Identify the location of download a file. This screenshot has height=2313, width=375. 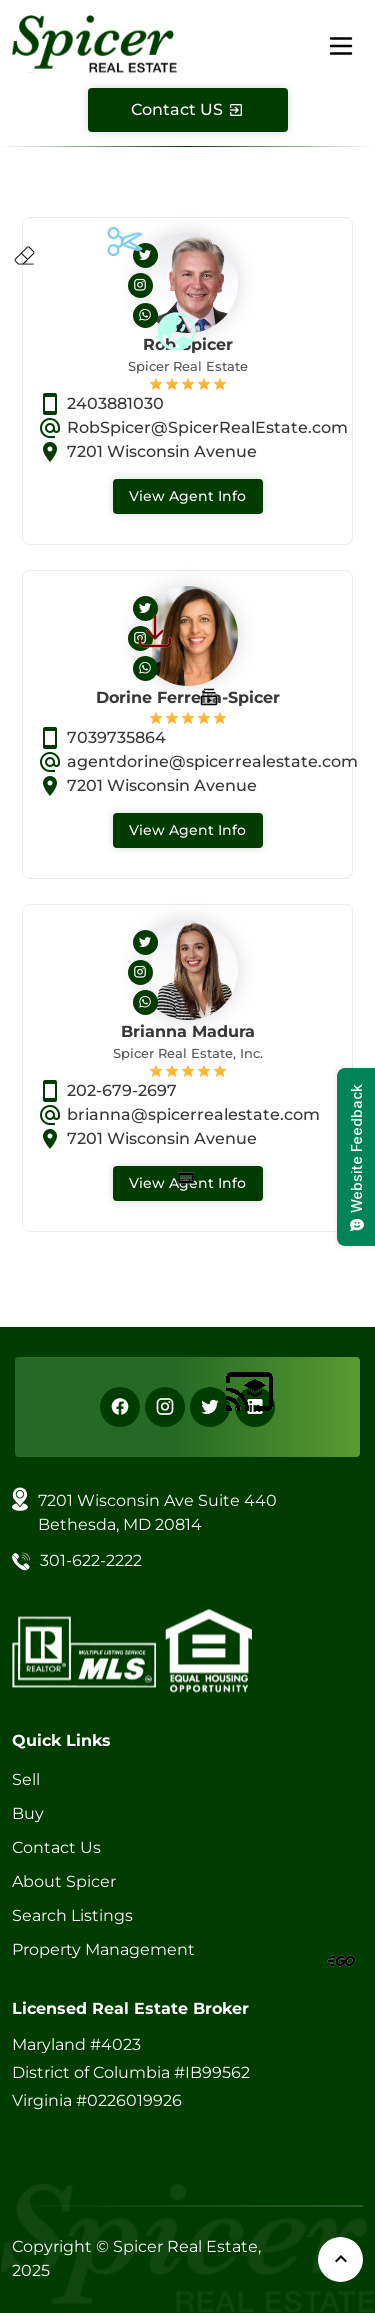
(155, 631).